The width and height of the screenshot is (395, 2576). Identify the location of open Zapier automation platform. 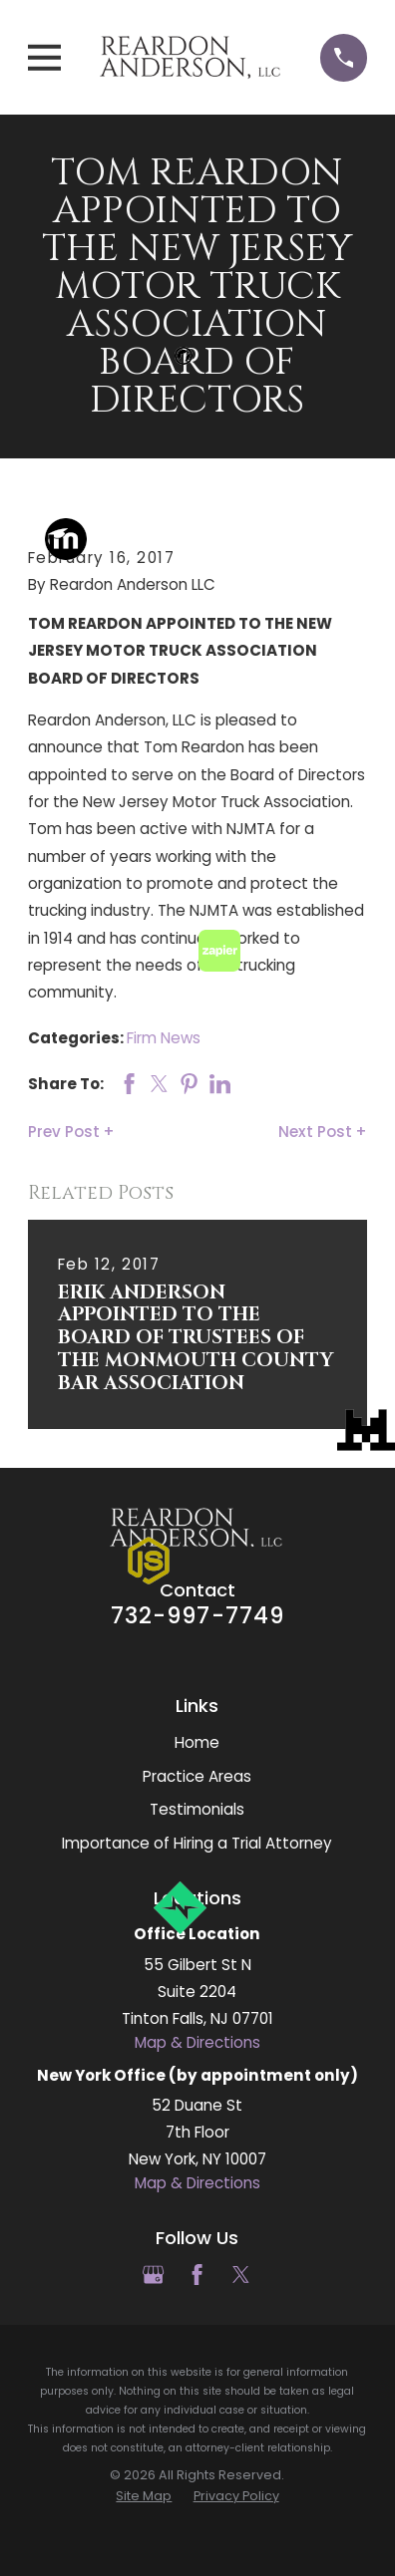
(219, 951).